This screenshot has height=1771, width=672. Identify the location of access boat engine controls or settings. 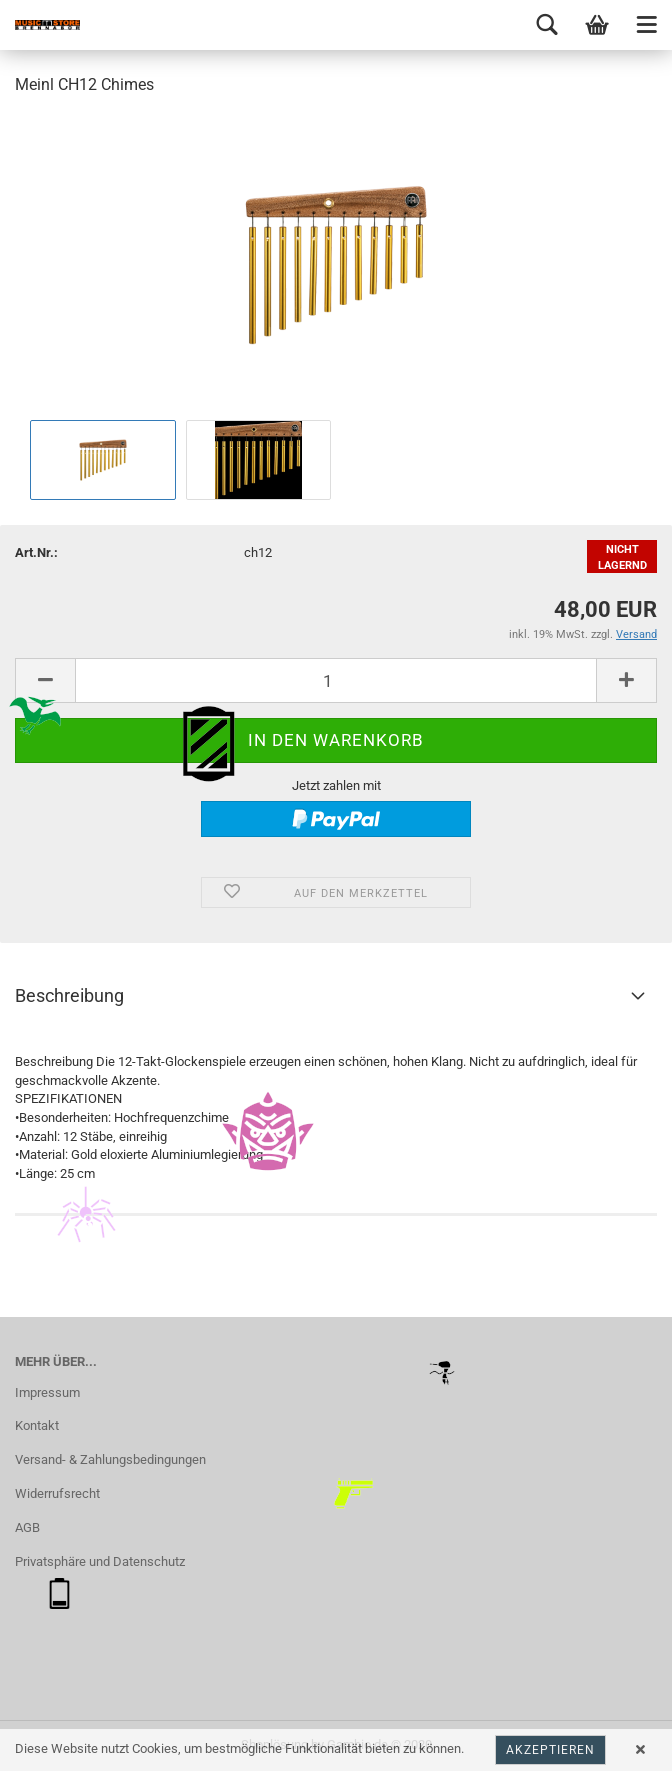
(442, 1373).